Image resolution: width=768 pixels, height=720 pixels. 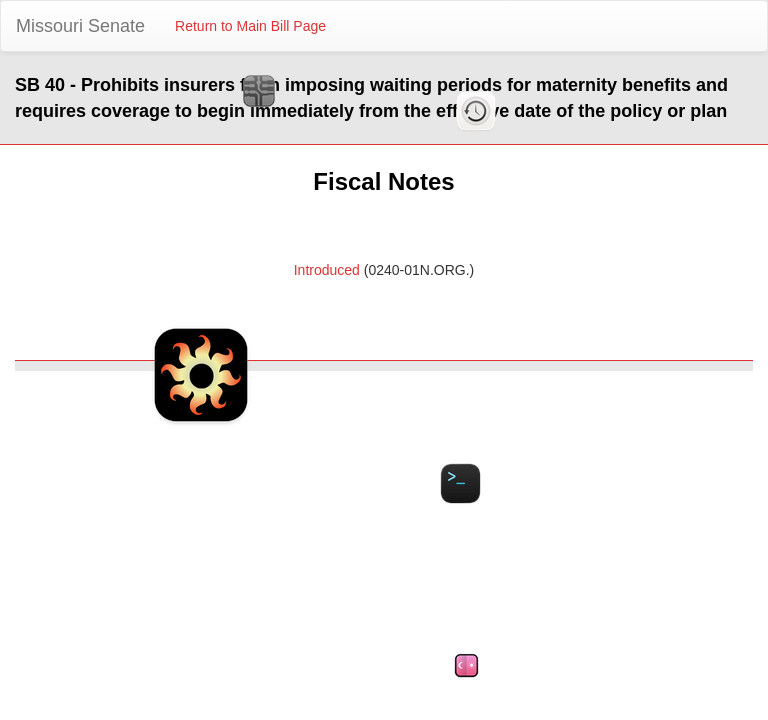 I want to click on open terminal application, so click(x=460, y=483).